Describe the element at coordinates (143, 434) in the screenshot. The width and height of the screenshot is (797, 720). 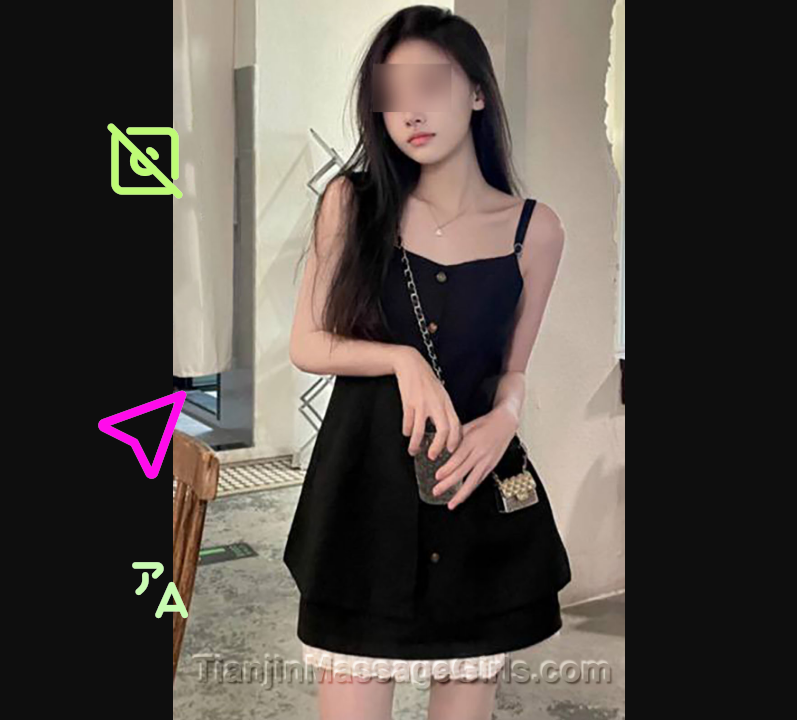
I see `share your current location` at that location.